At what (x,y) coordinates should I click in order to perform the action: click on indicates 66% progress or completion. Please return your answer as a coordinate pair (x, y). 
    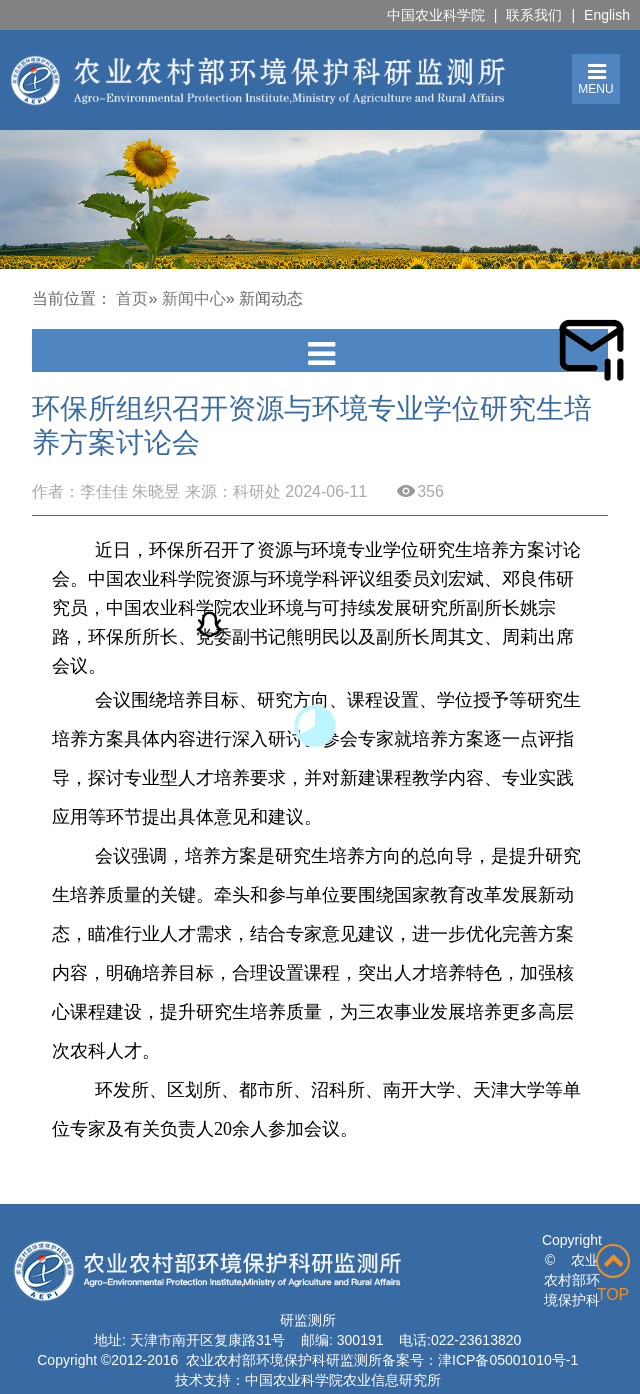
    Looking at the image, I should click on (315, 726).